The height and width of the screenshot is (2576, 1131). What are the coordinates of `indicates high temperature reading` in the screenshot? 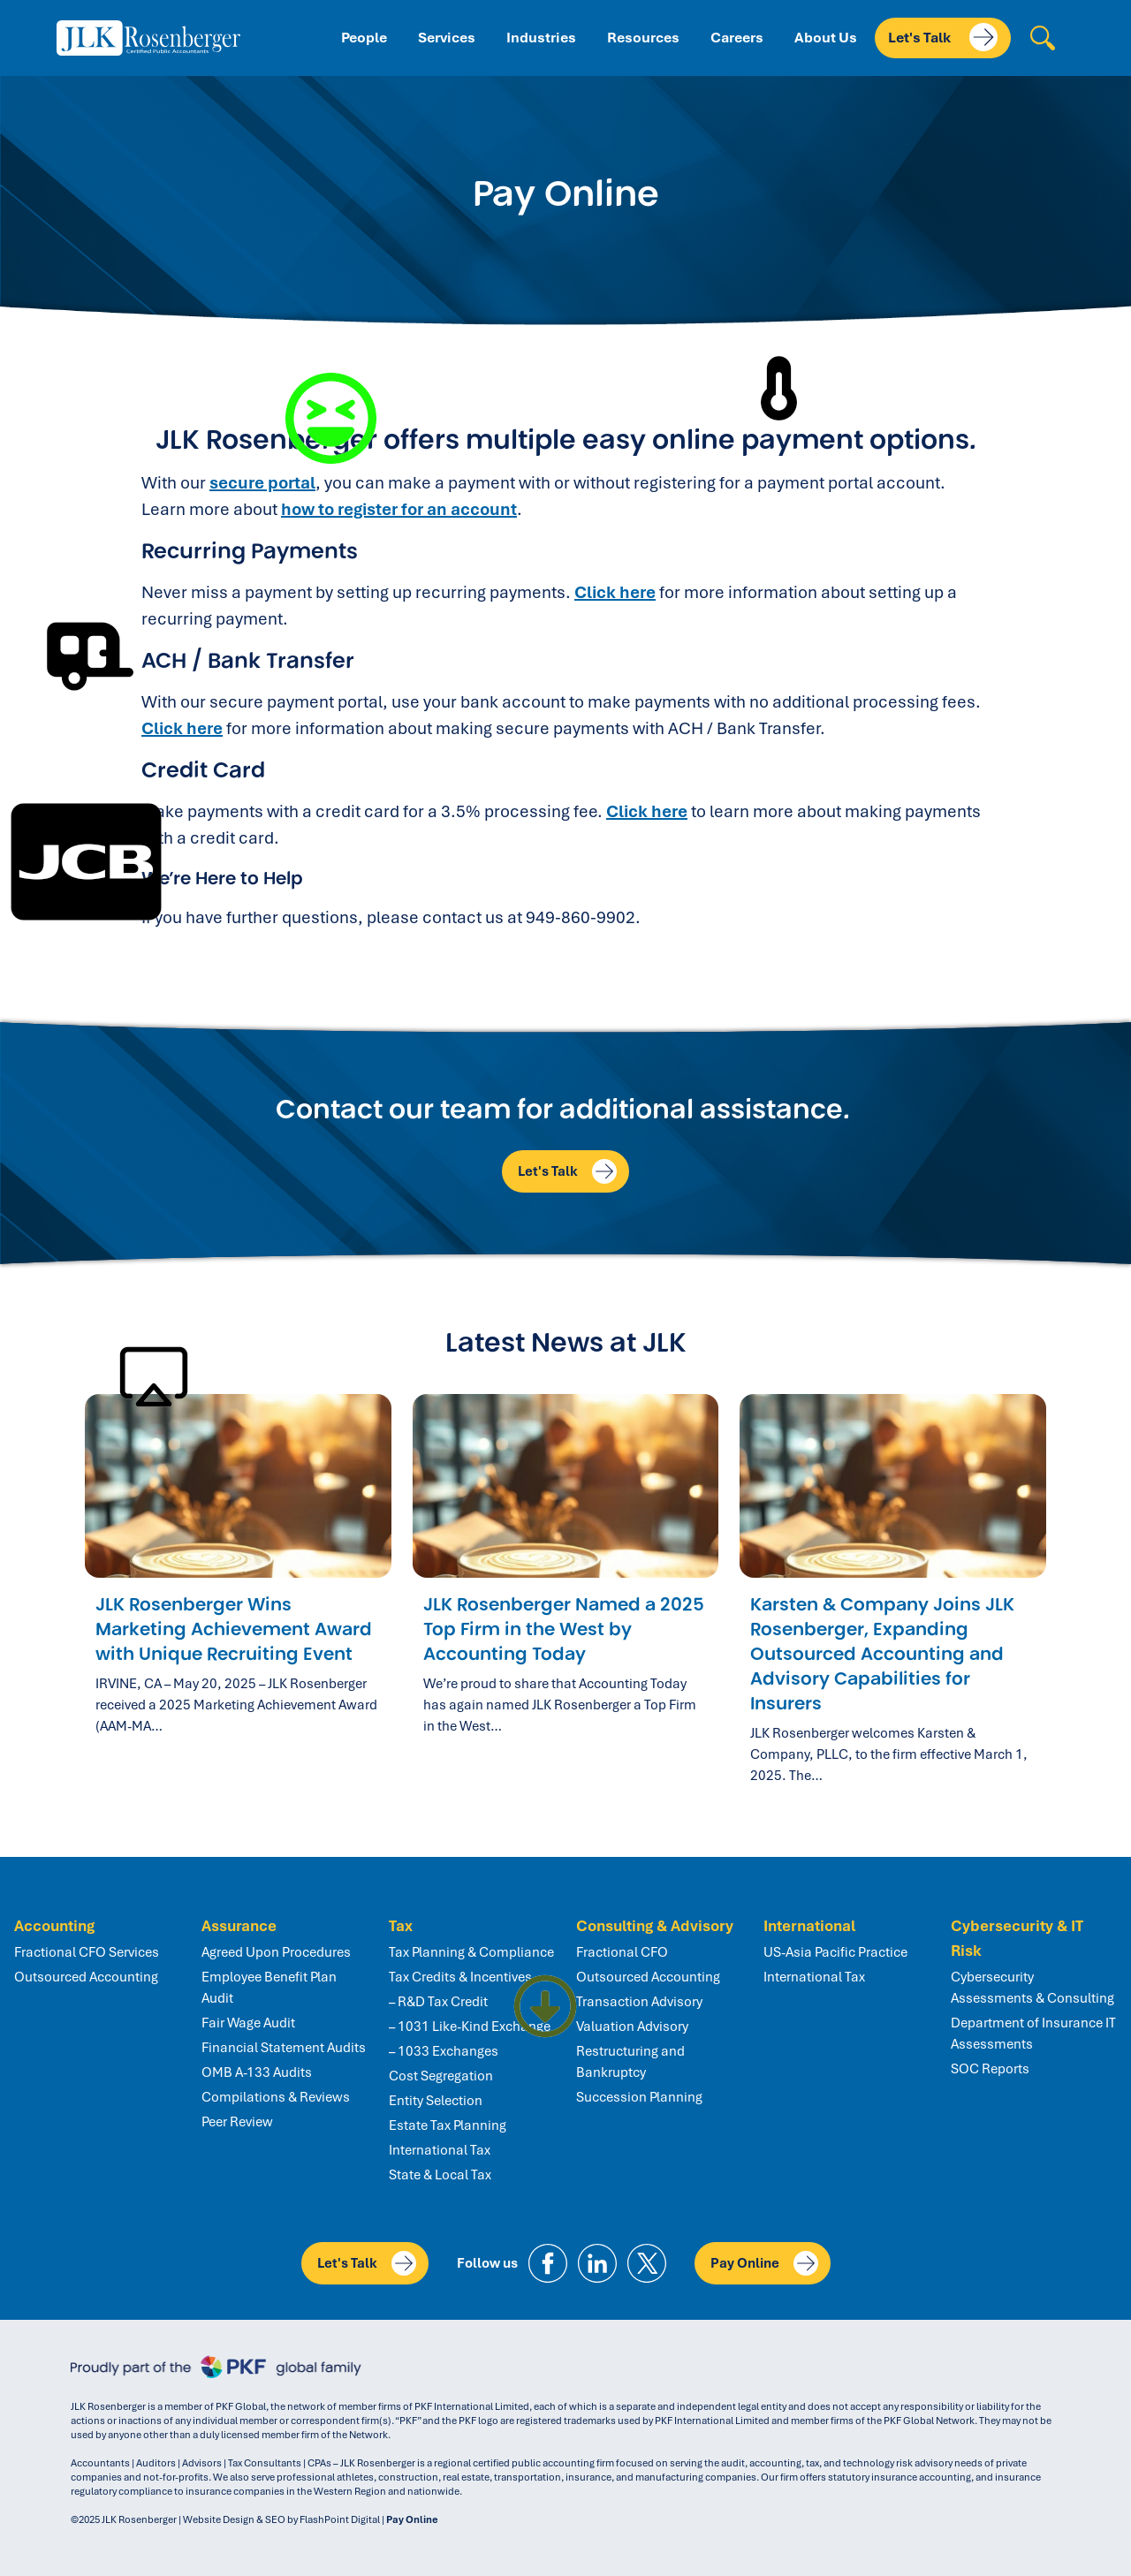 It's located at (778, 388).